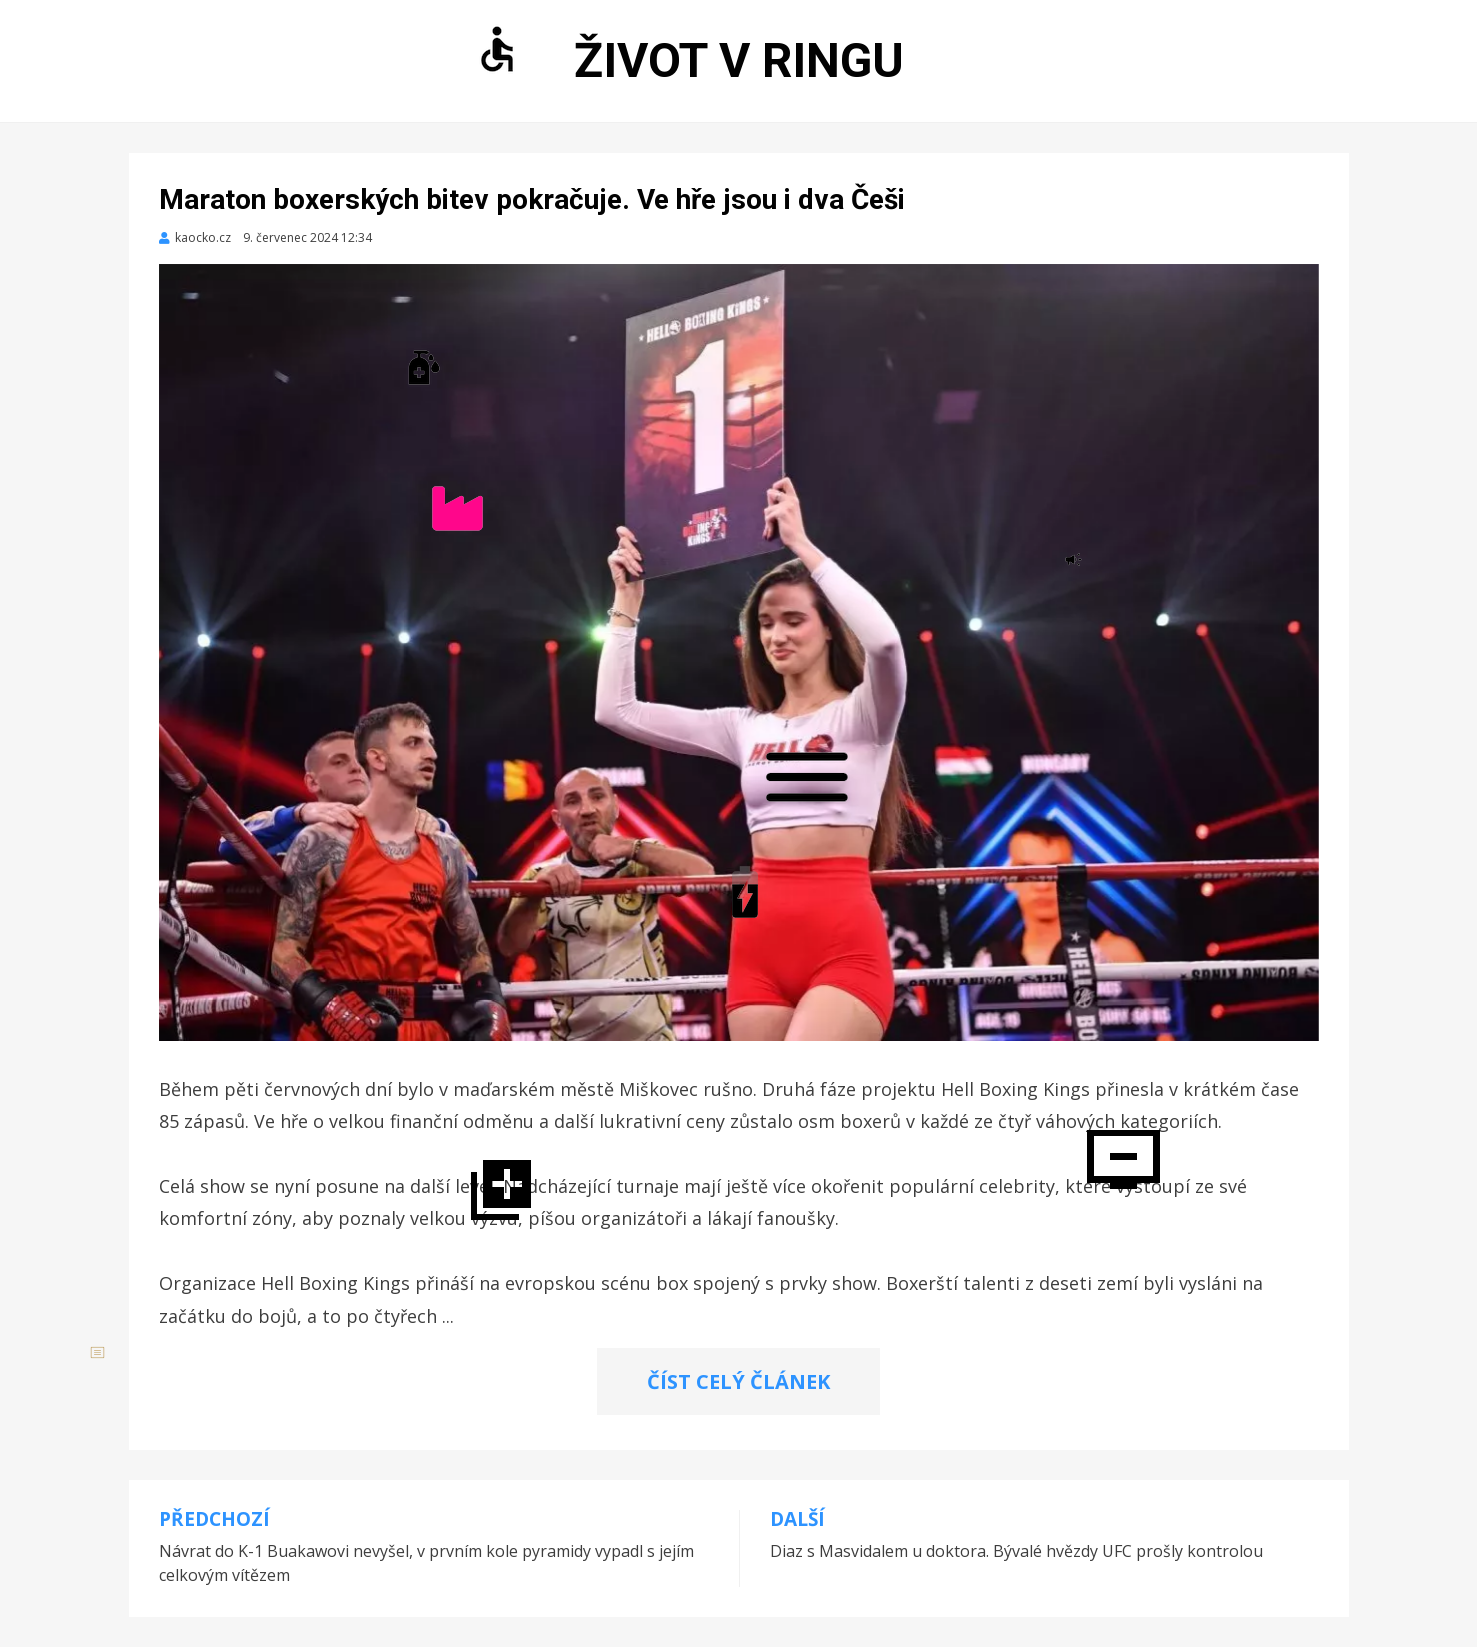  Describe the element at coordinates (1123, 1159) in the screenshot. I see `remove item from media queue` at that location.